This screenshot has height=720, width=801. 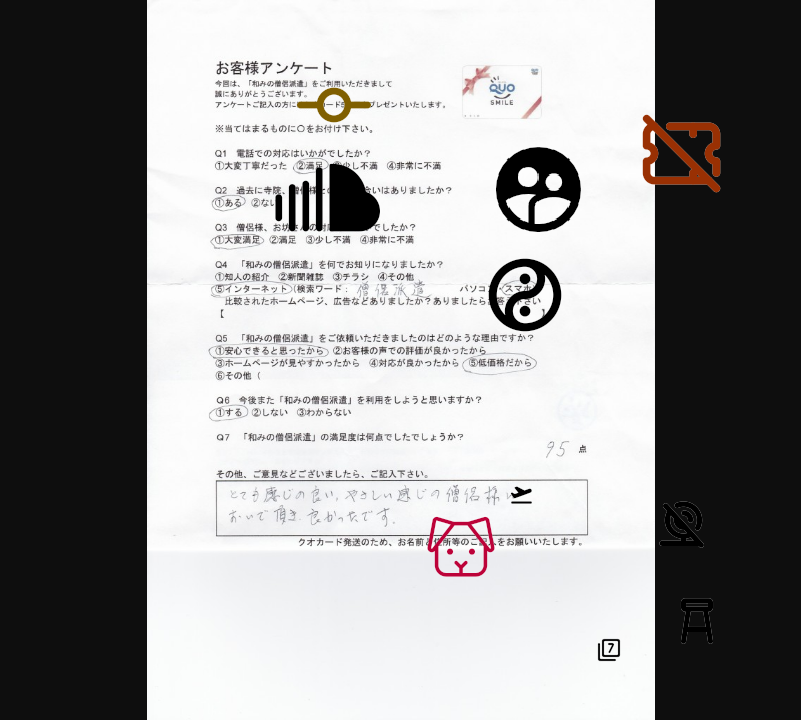 What do you see at coordinates (525, 295) in the screenshot?
I see `toggle balance or harmony mode` at bounding box center [525, 295].